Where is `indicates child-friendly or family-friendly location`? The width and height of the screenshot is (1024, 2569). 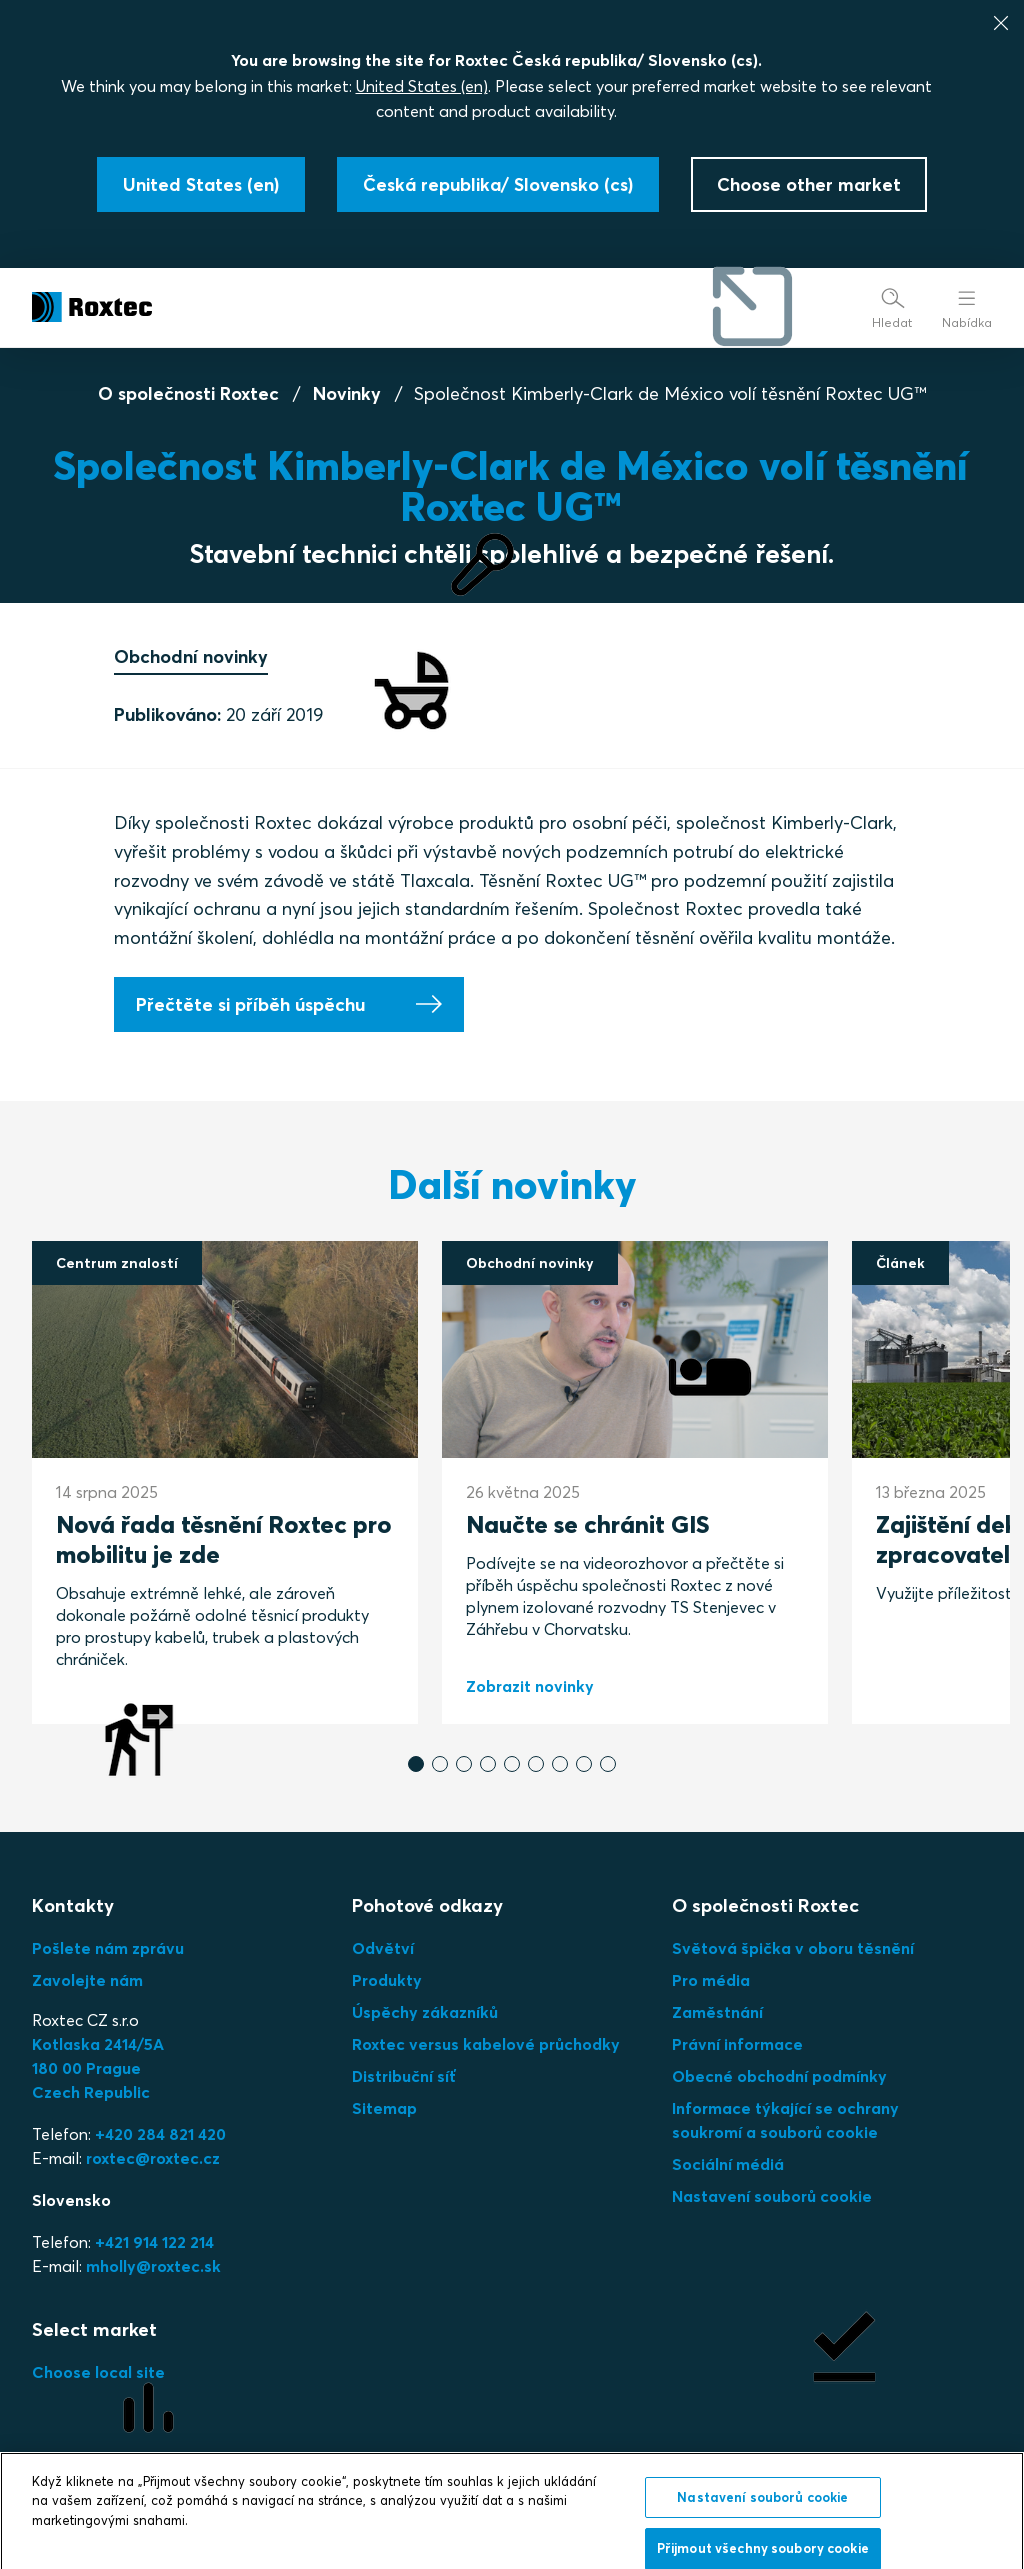
indicates child-friendly or family-friendly location is located at coordinates (413, 690).